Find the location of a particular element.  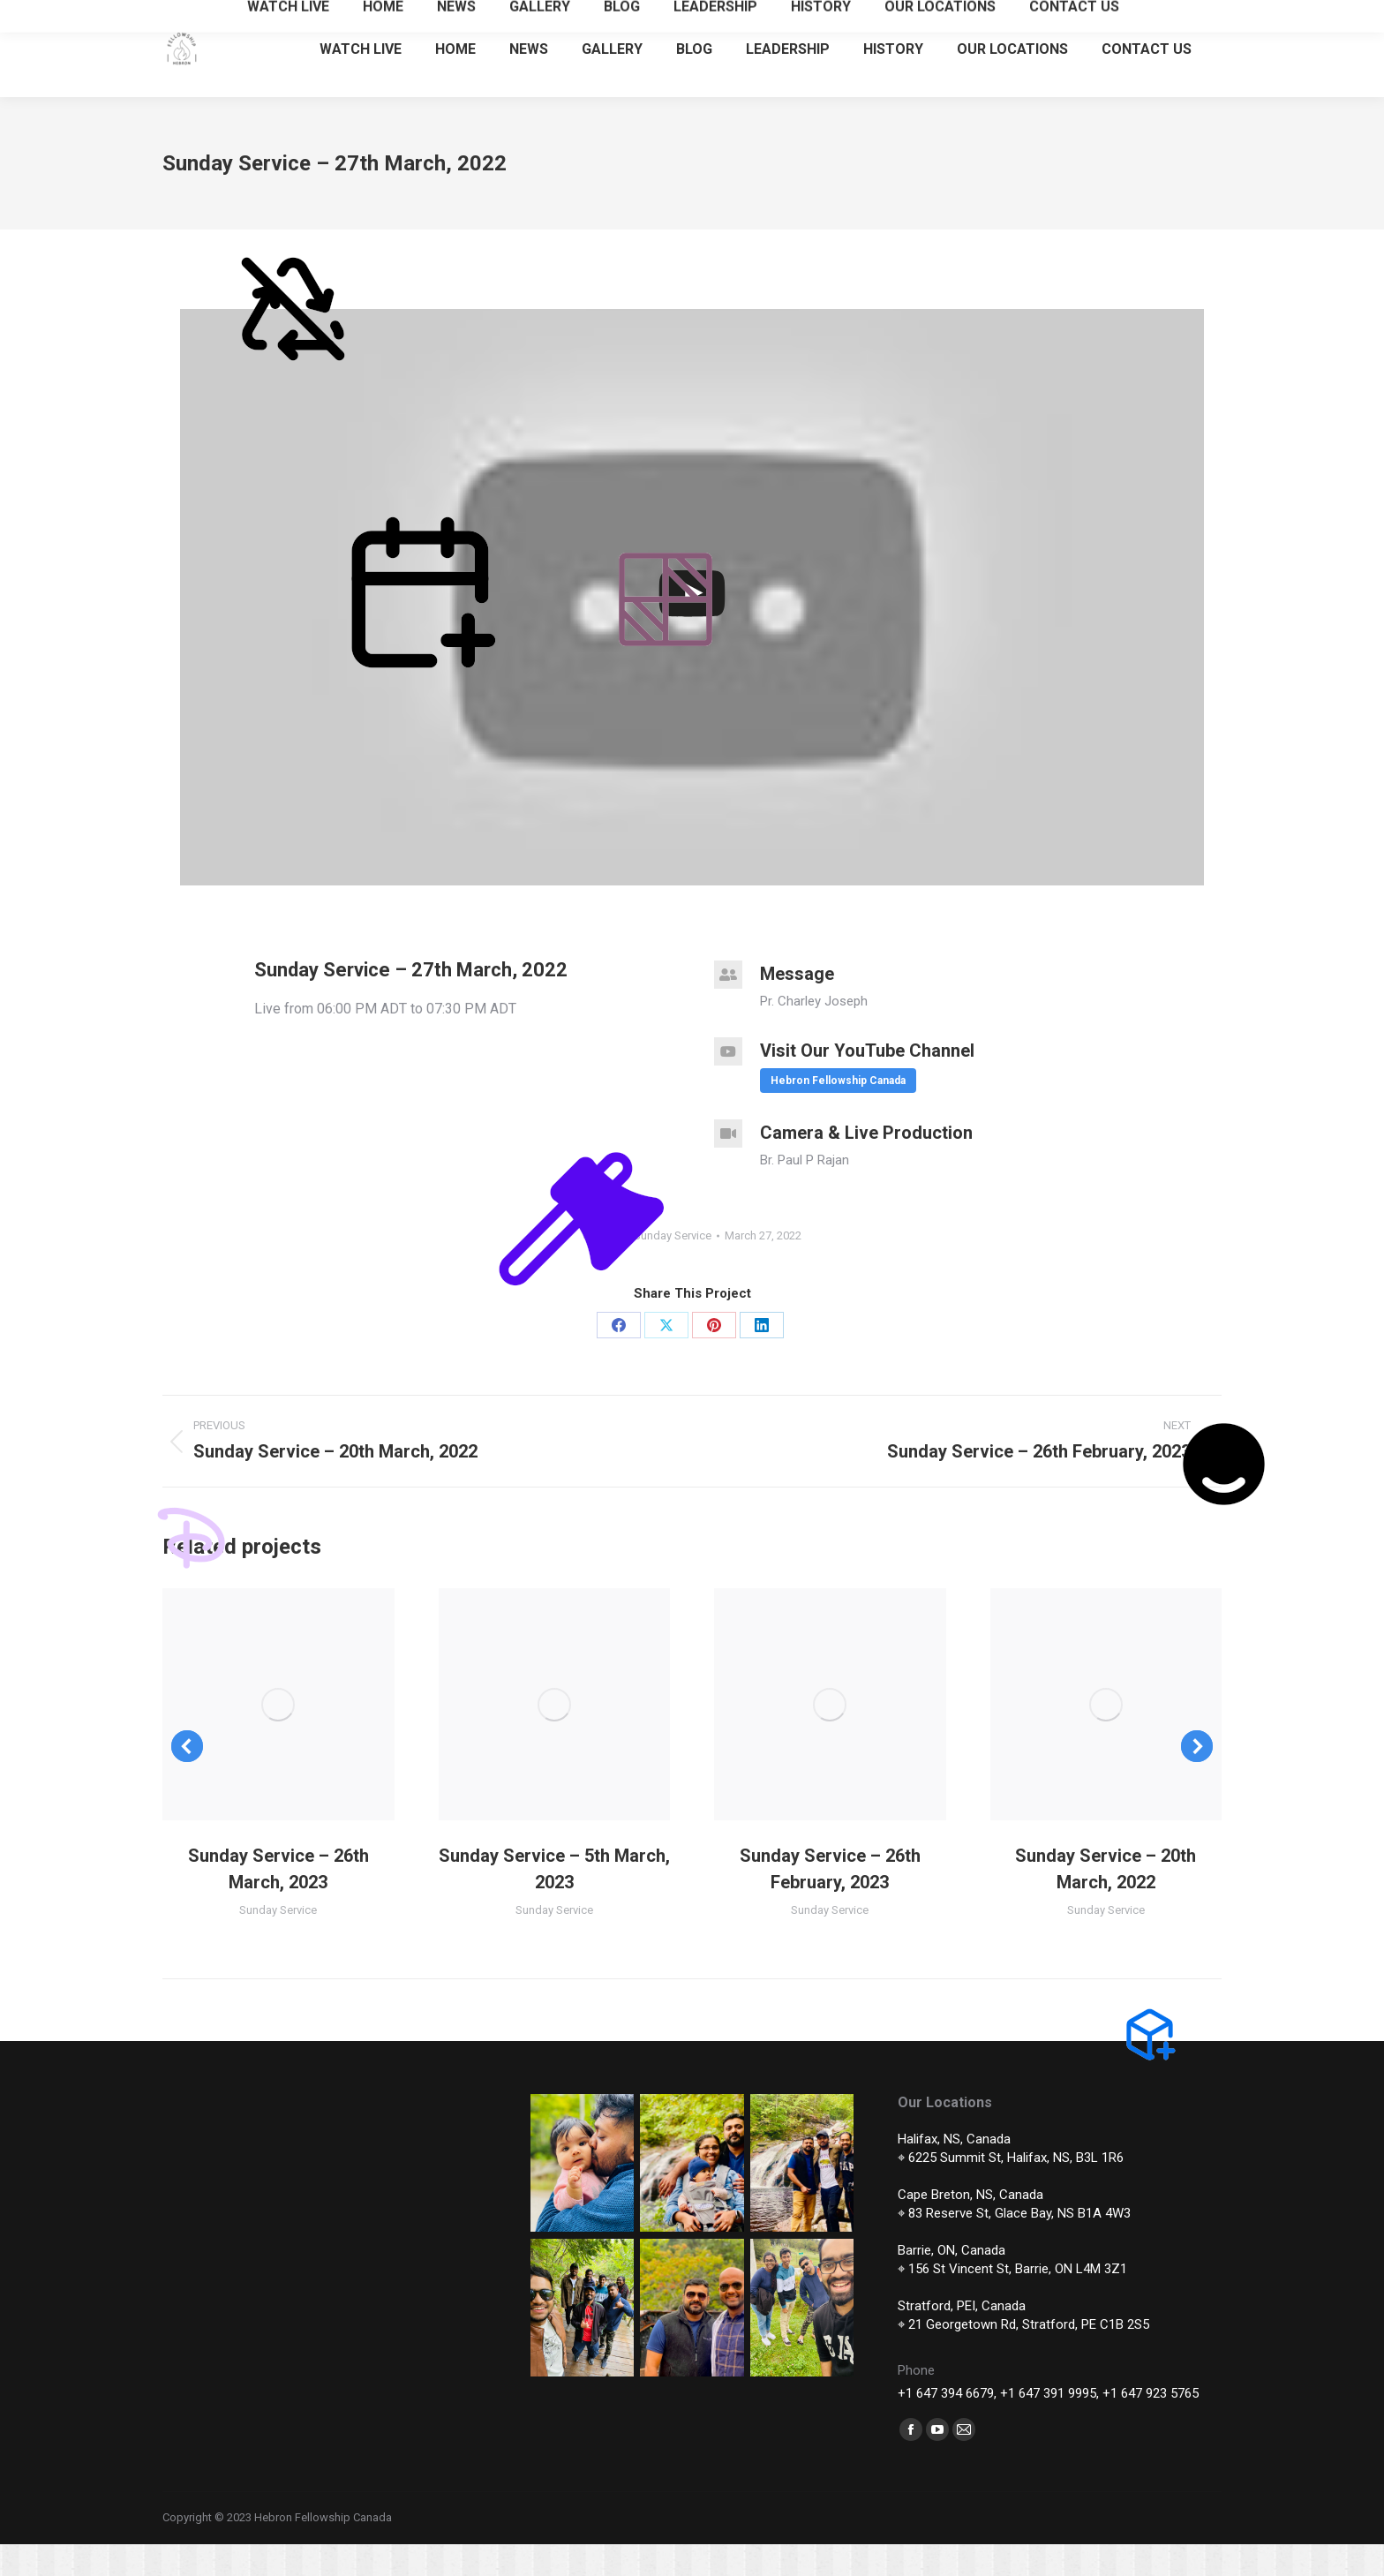

add a new 3D object or model is located at coordinates (1149, 2034).